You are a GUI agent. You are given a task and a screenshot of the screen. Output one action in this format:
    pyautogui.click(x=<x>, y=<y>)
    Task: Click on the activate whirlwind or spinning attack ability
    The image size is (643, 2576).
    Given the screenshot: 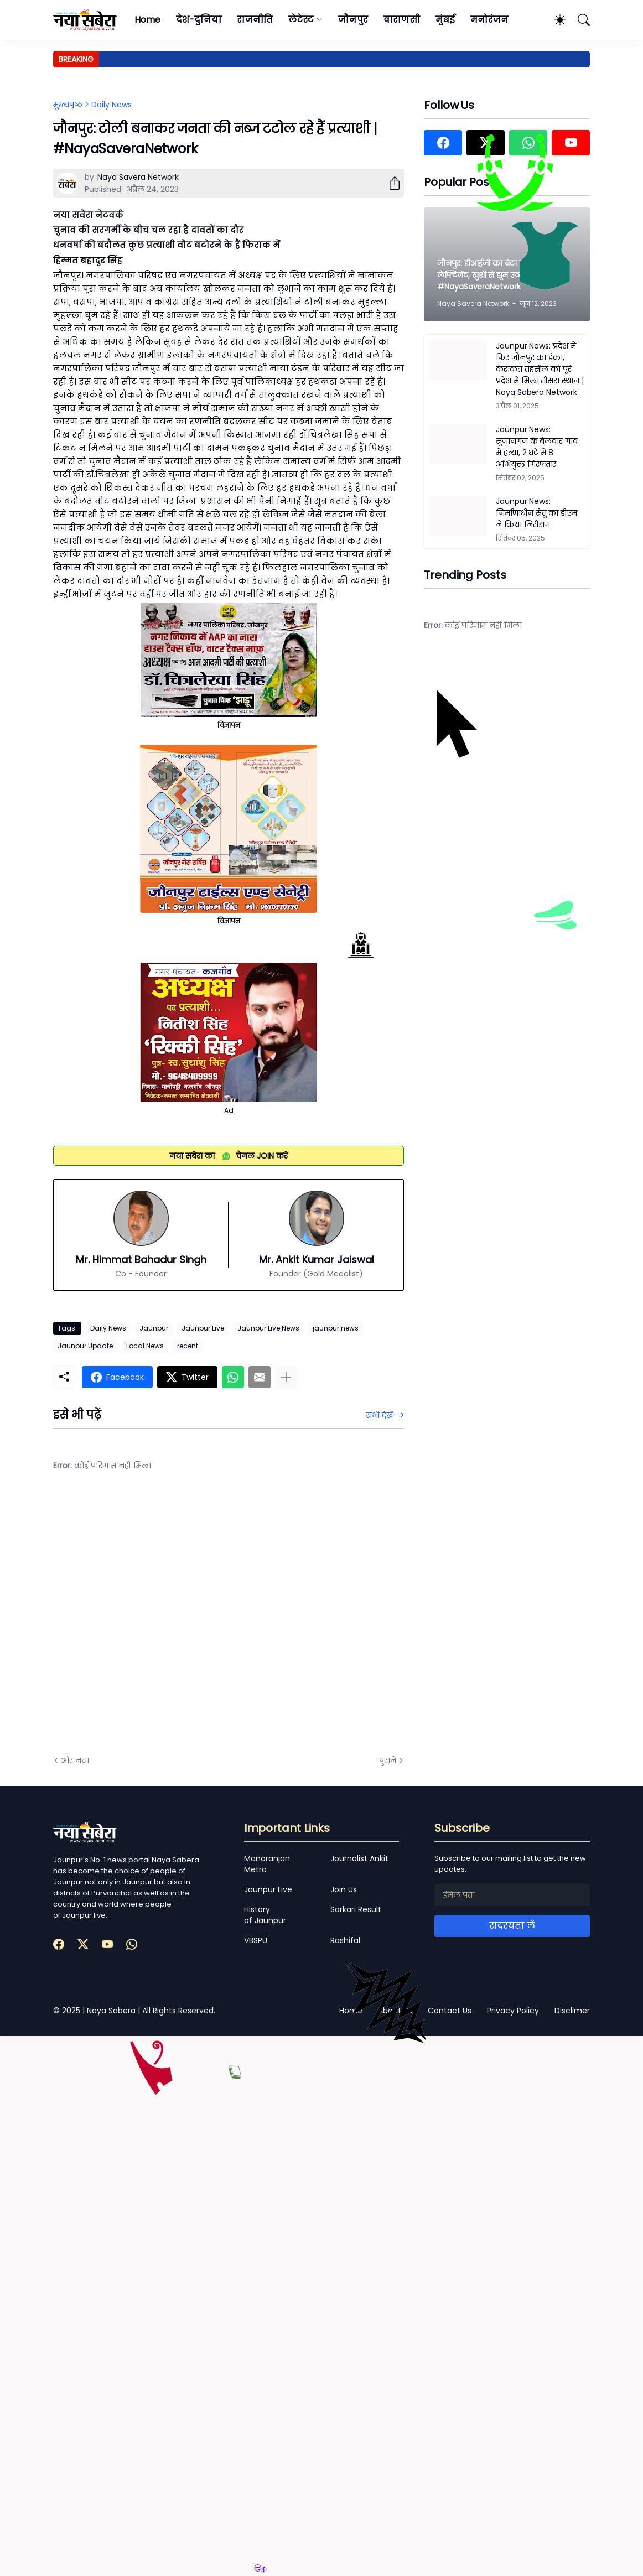 What is the action you would take?
    pyautogui.click(x=515, y=173)
    